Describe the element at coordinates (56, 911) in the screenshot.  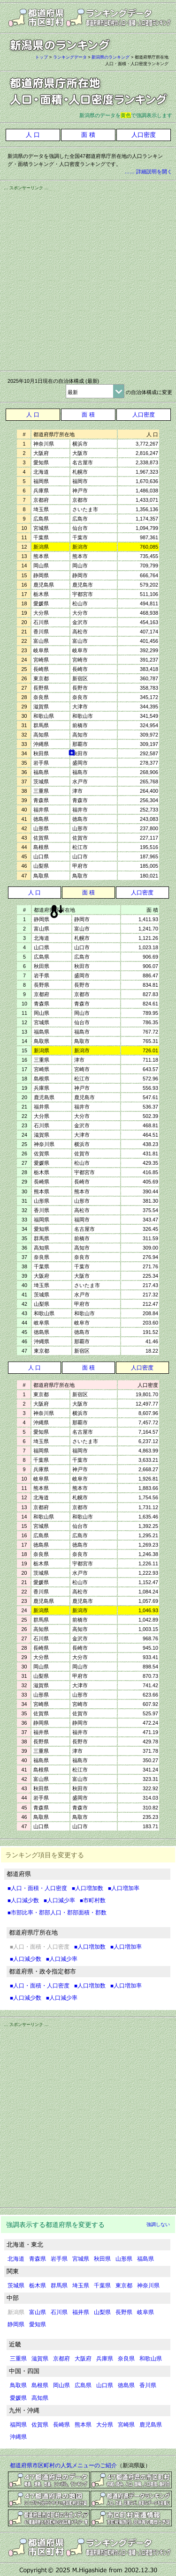
I see `decrease temperature setting` at that location.